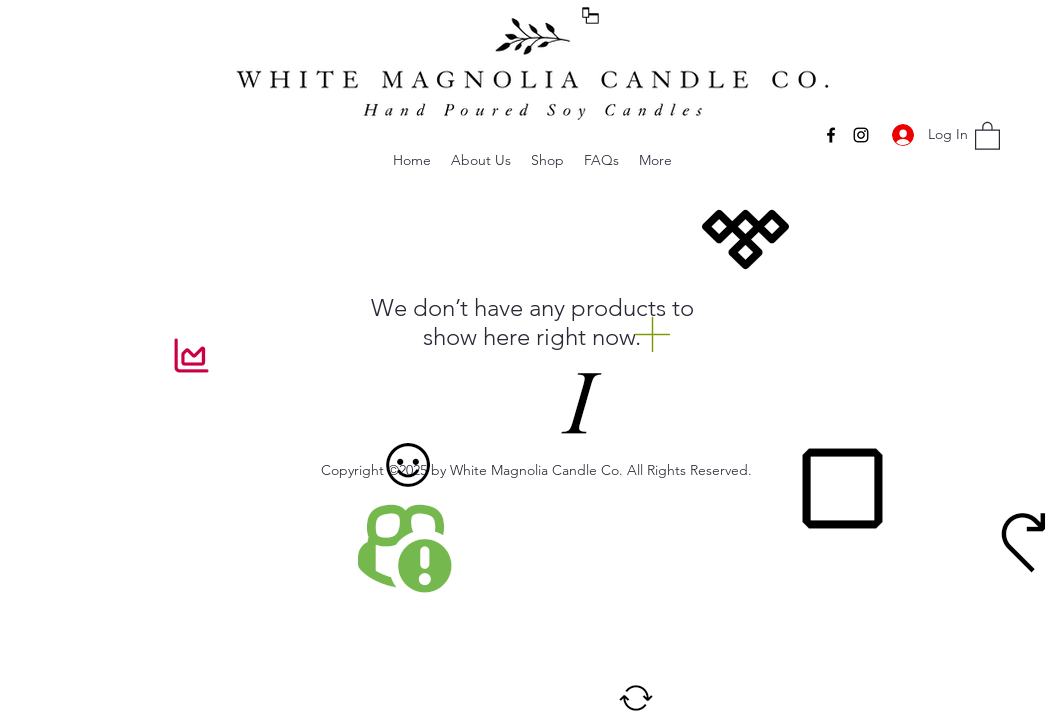 This screenshot has width=1064, height=720. I want to click on toggle editor layout arrangement, so click(590, 15).